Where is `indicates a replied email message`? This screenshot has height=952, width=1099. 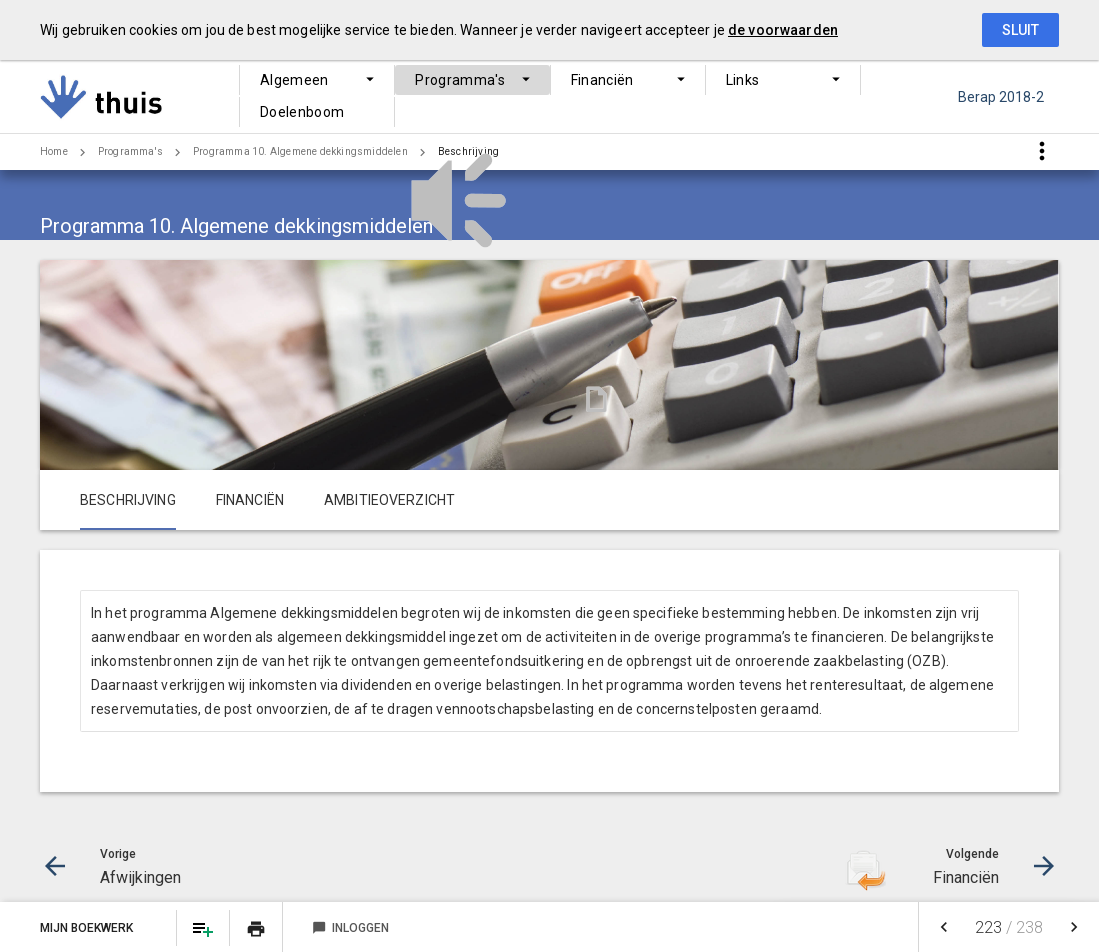 indicates a replied email message is located at coordinates (865, 870).